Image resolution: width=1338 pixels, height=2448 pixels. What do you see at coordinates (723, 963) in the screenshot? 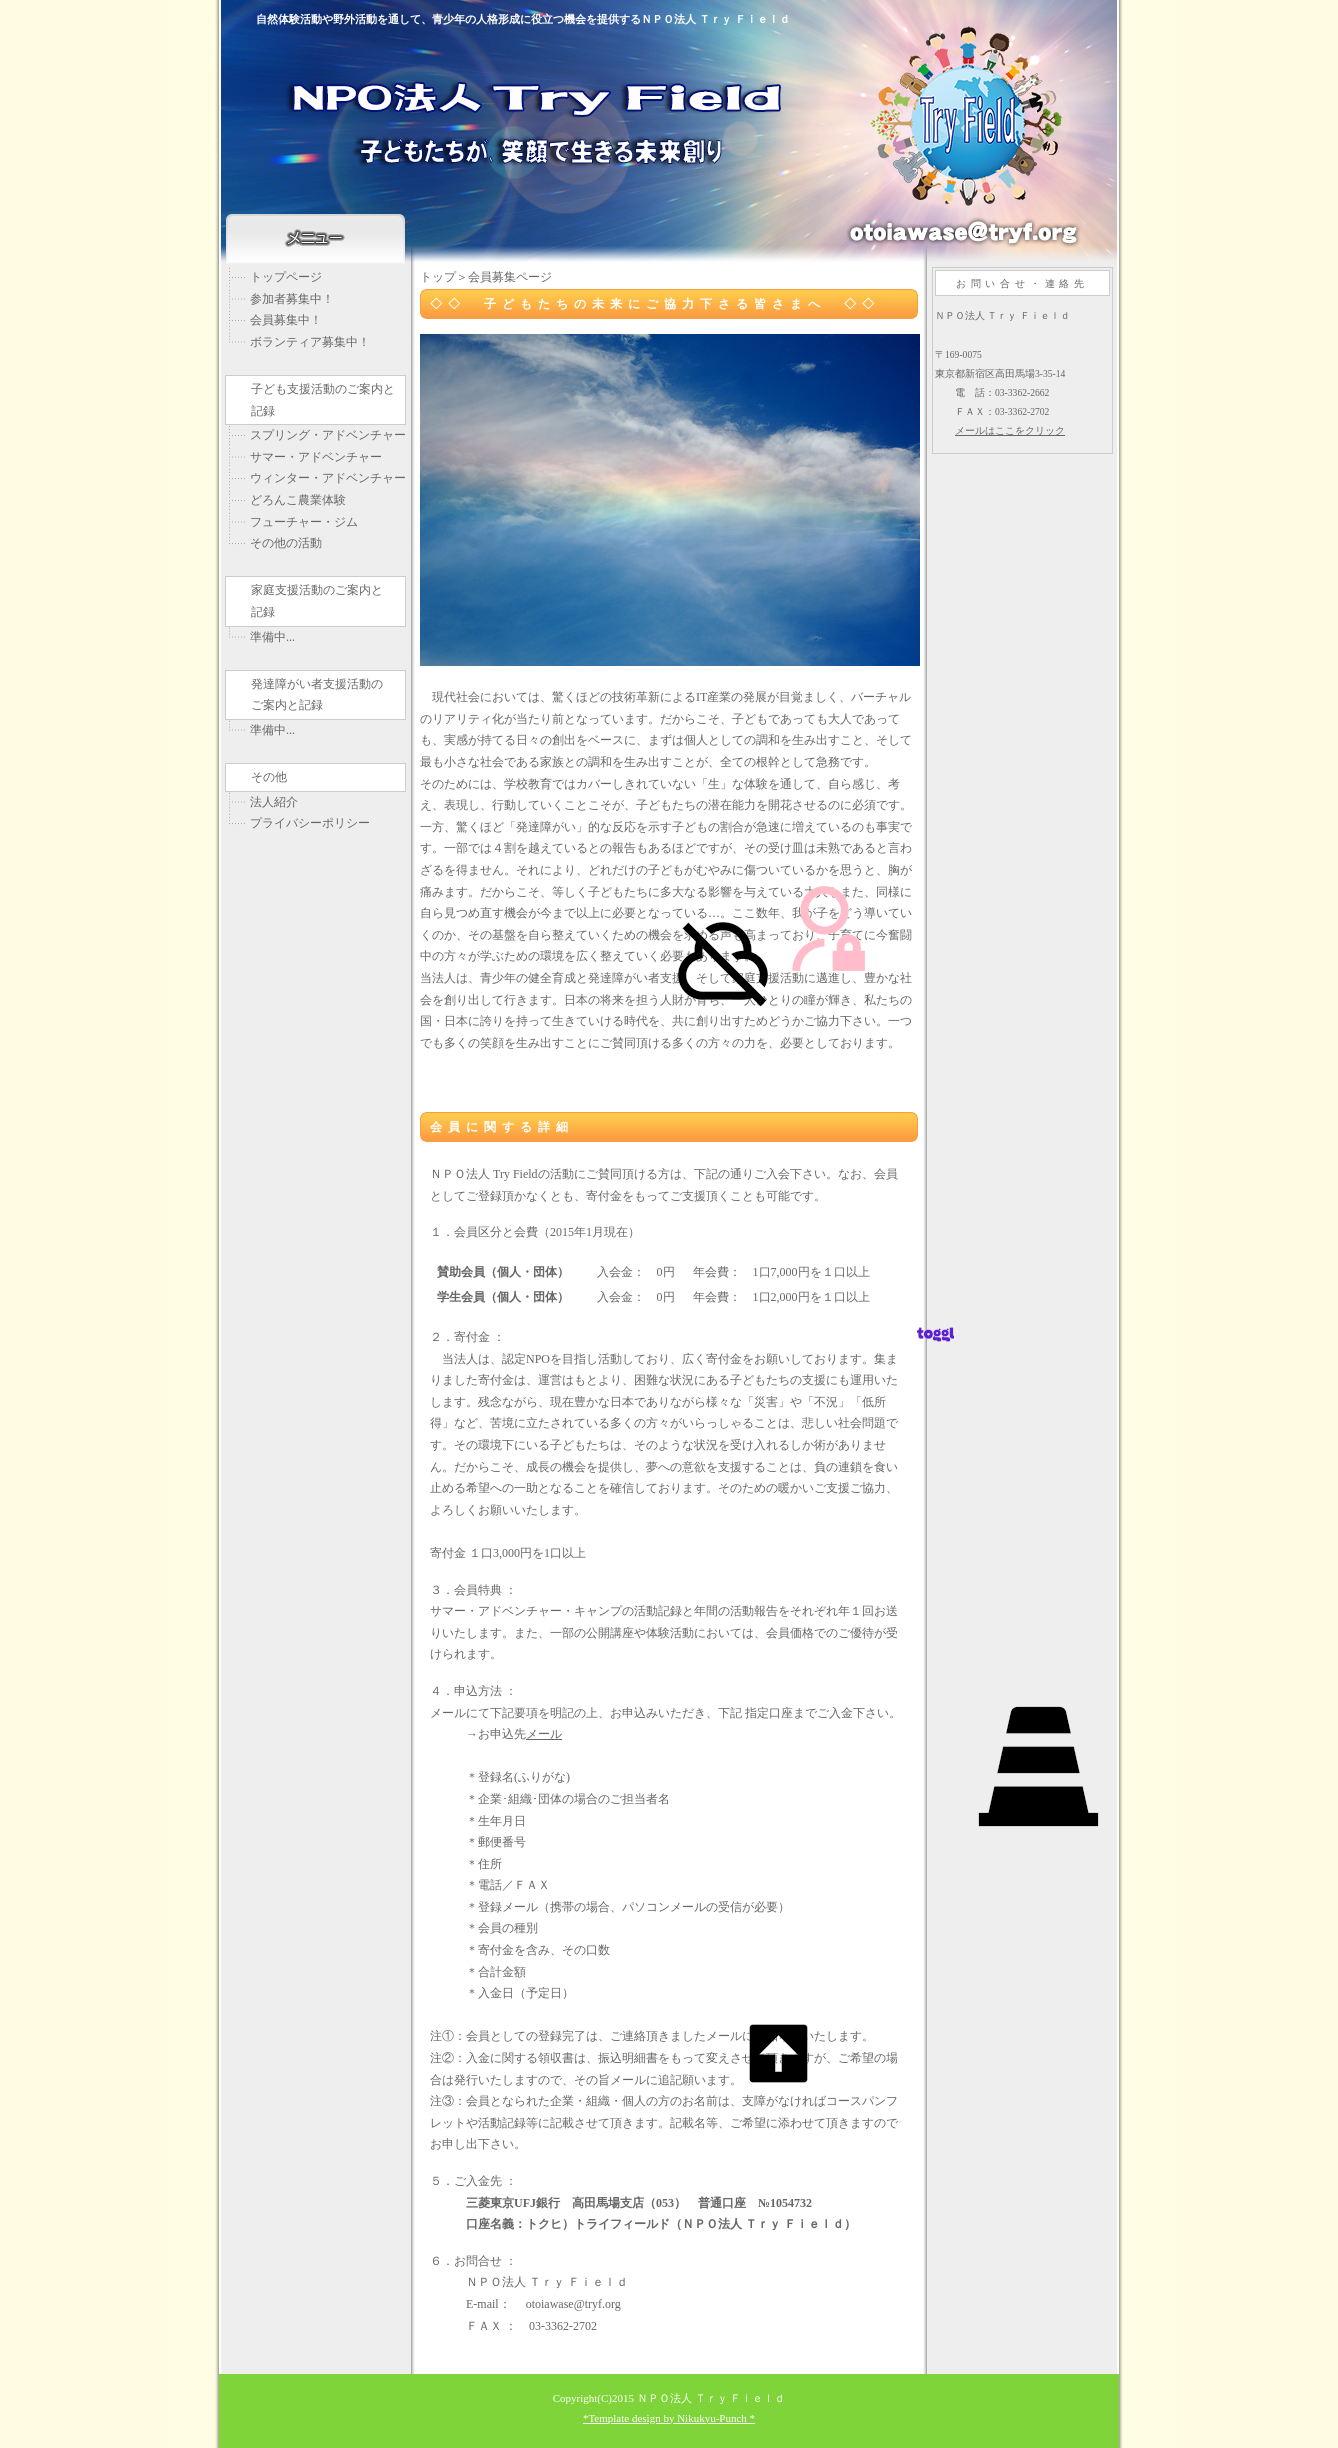
I see `indicates no cloud connection or offline status` at bounding box center [723, 963].